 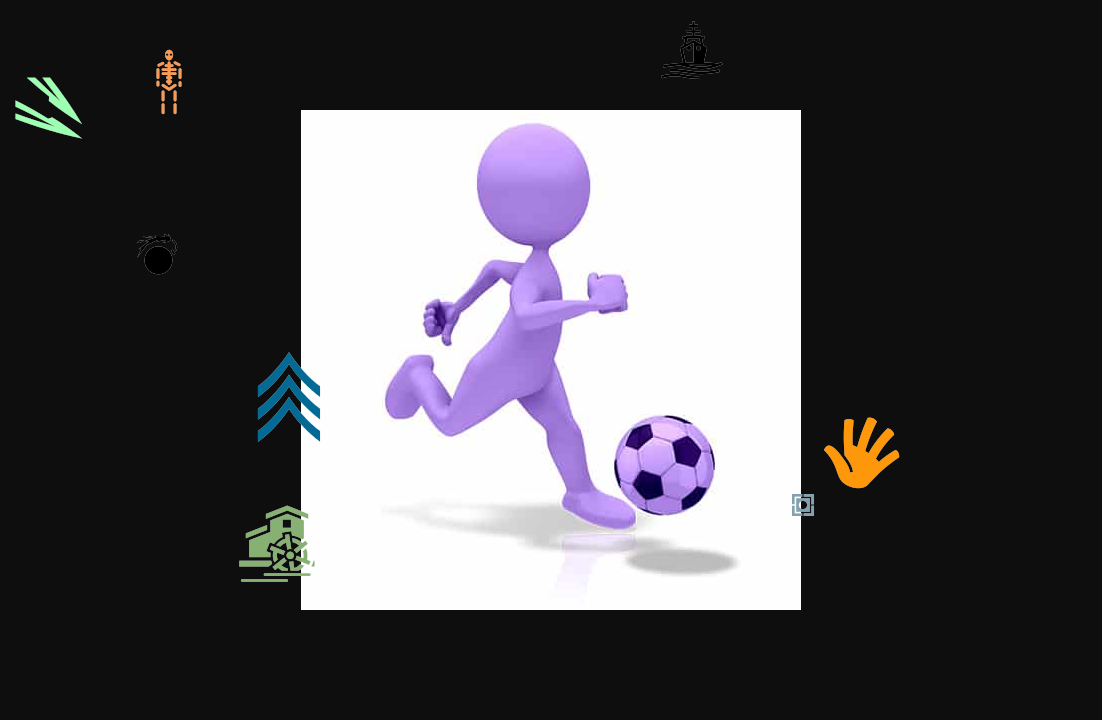 I want to click on perform a precision attack or critical strike, so click(x=49, y=111).